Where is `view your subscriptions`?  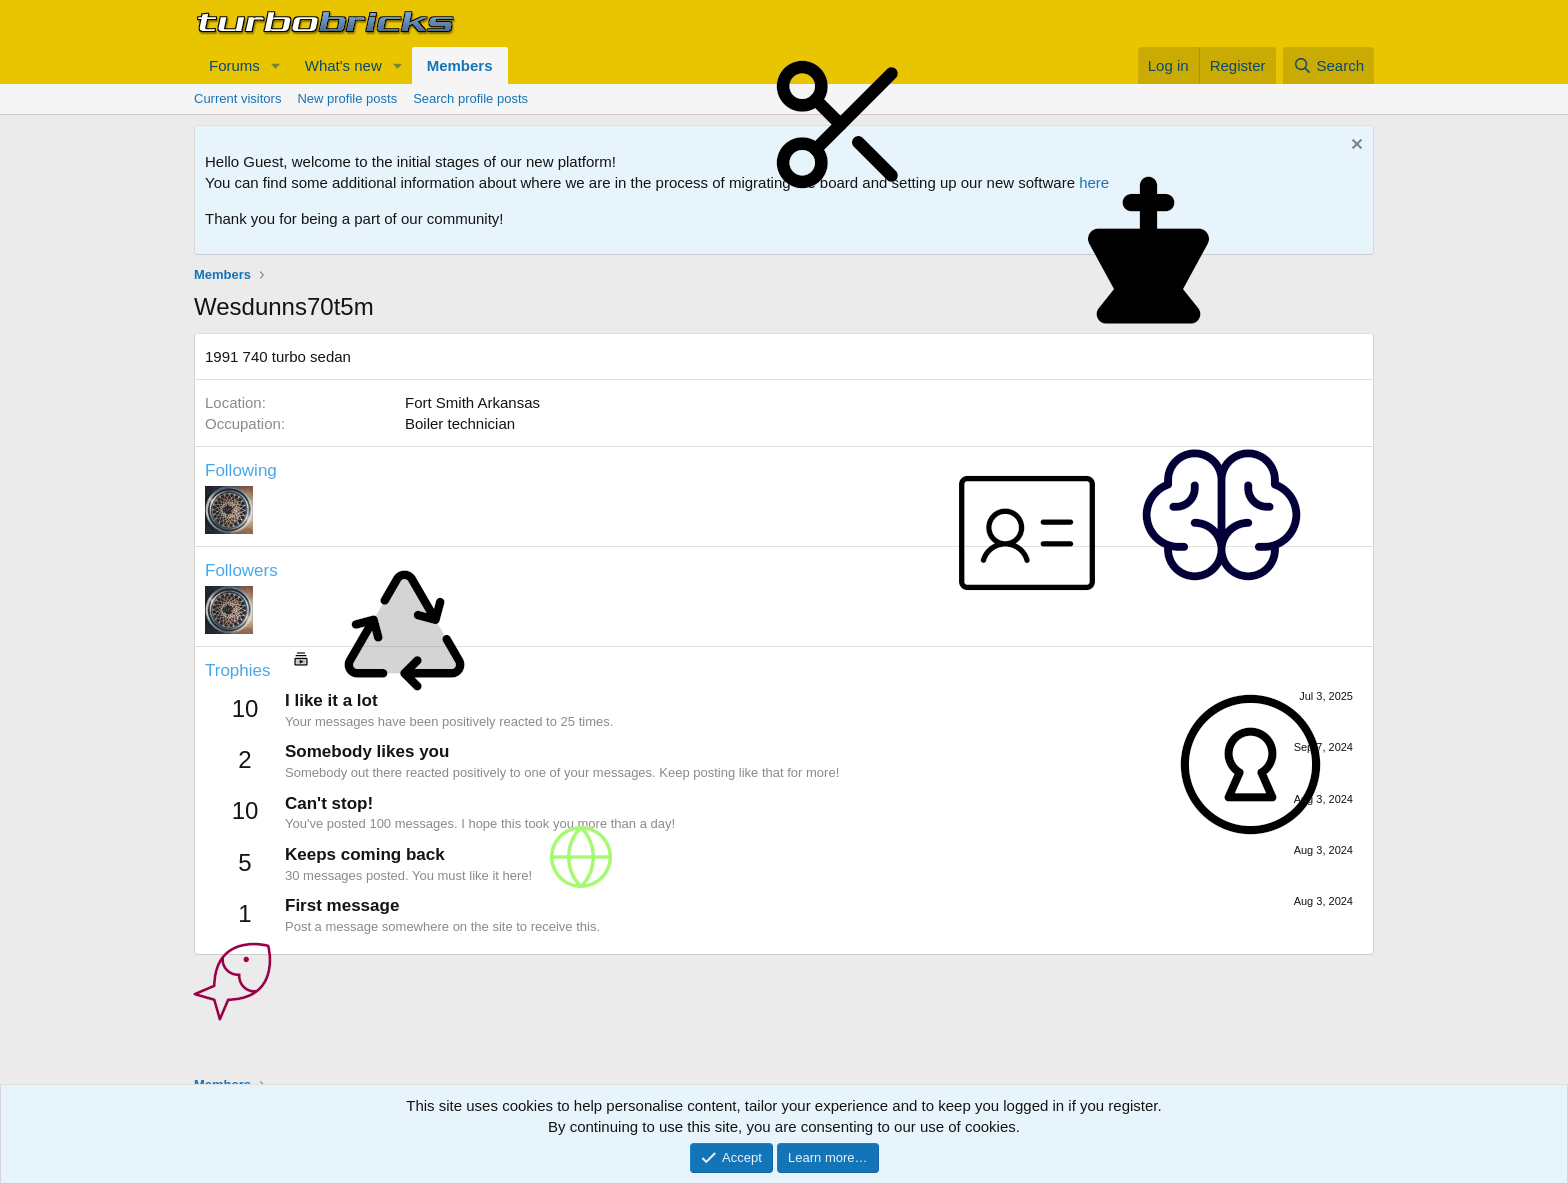 view your subscriptions is located at coordinates (301, 659).